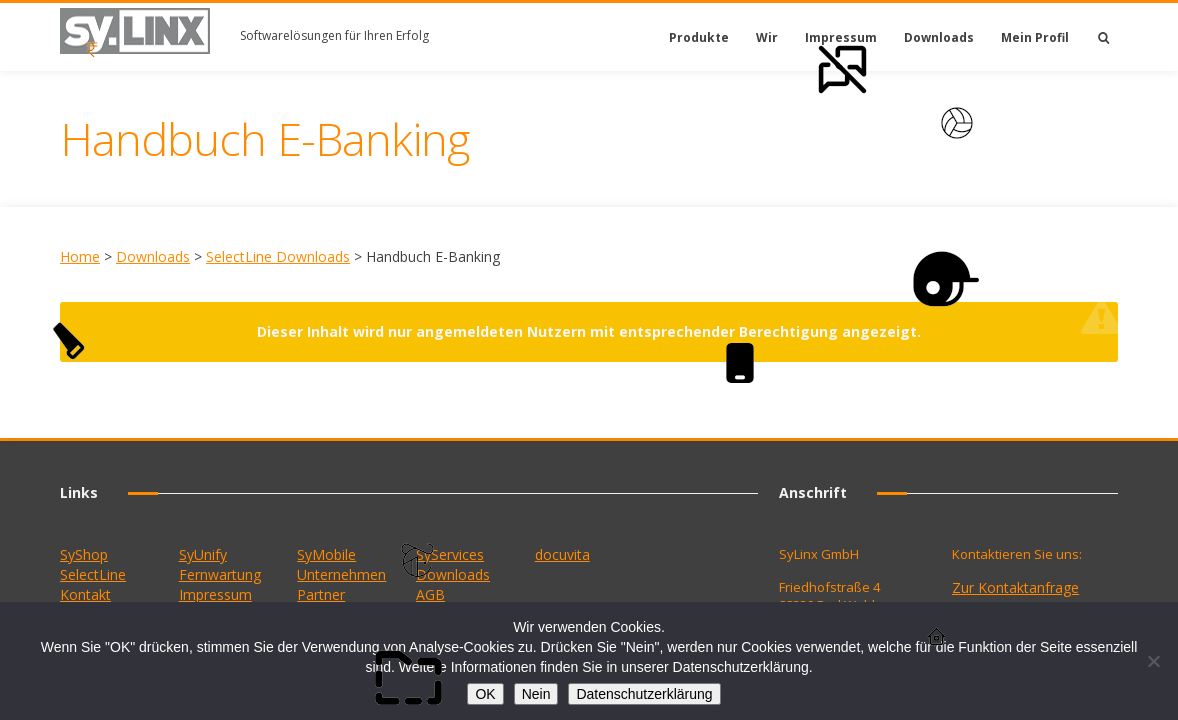 The width and height of the screenshot is (1178, 720). What do you see at coordinates (936, 636) in the screenshot?
I see `navigate to home screen` at bounding box center [936, 636].